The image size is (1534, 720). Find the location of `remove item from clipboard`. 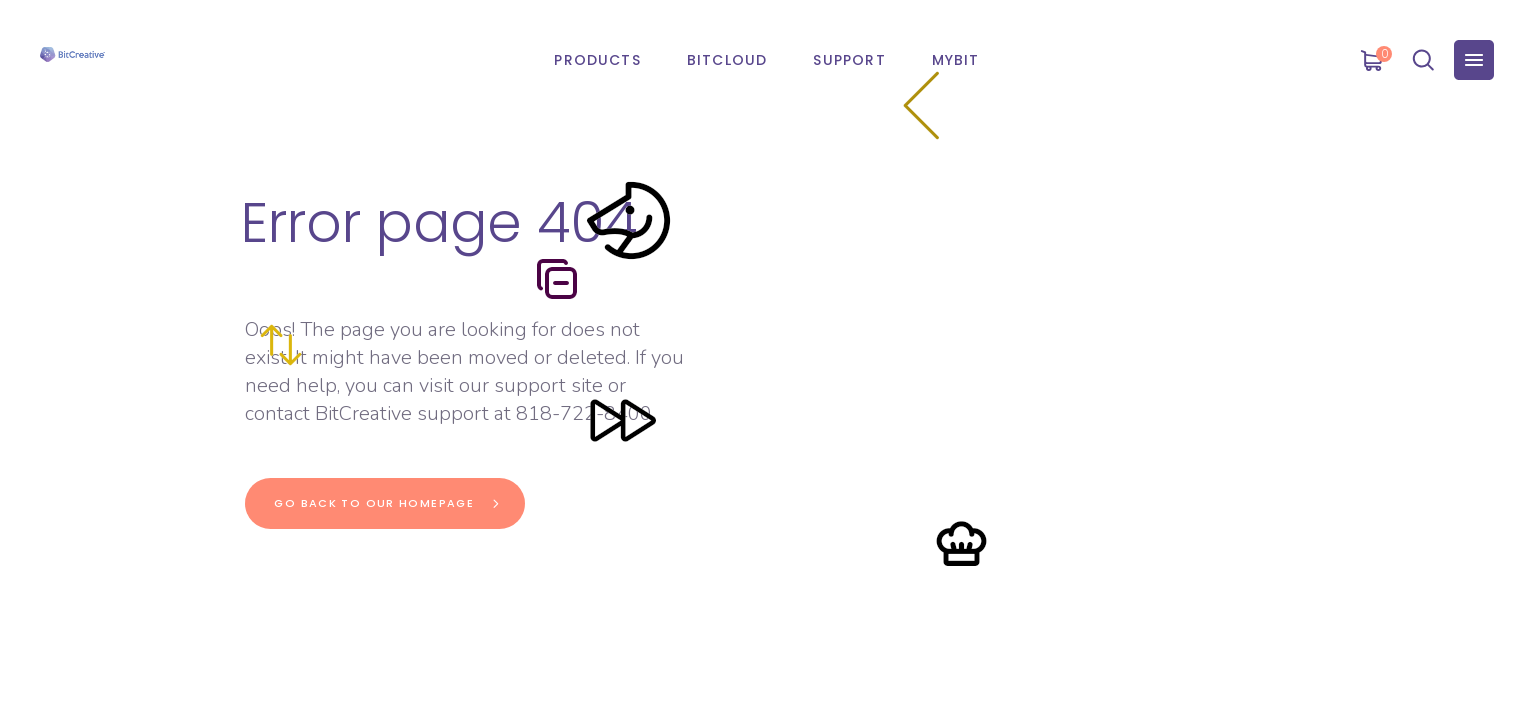

remove item from clipboard is located at coordinates (557, 279).